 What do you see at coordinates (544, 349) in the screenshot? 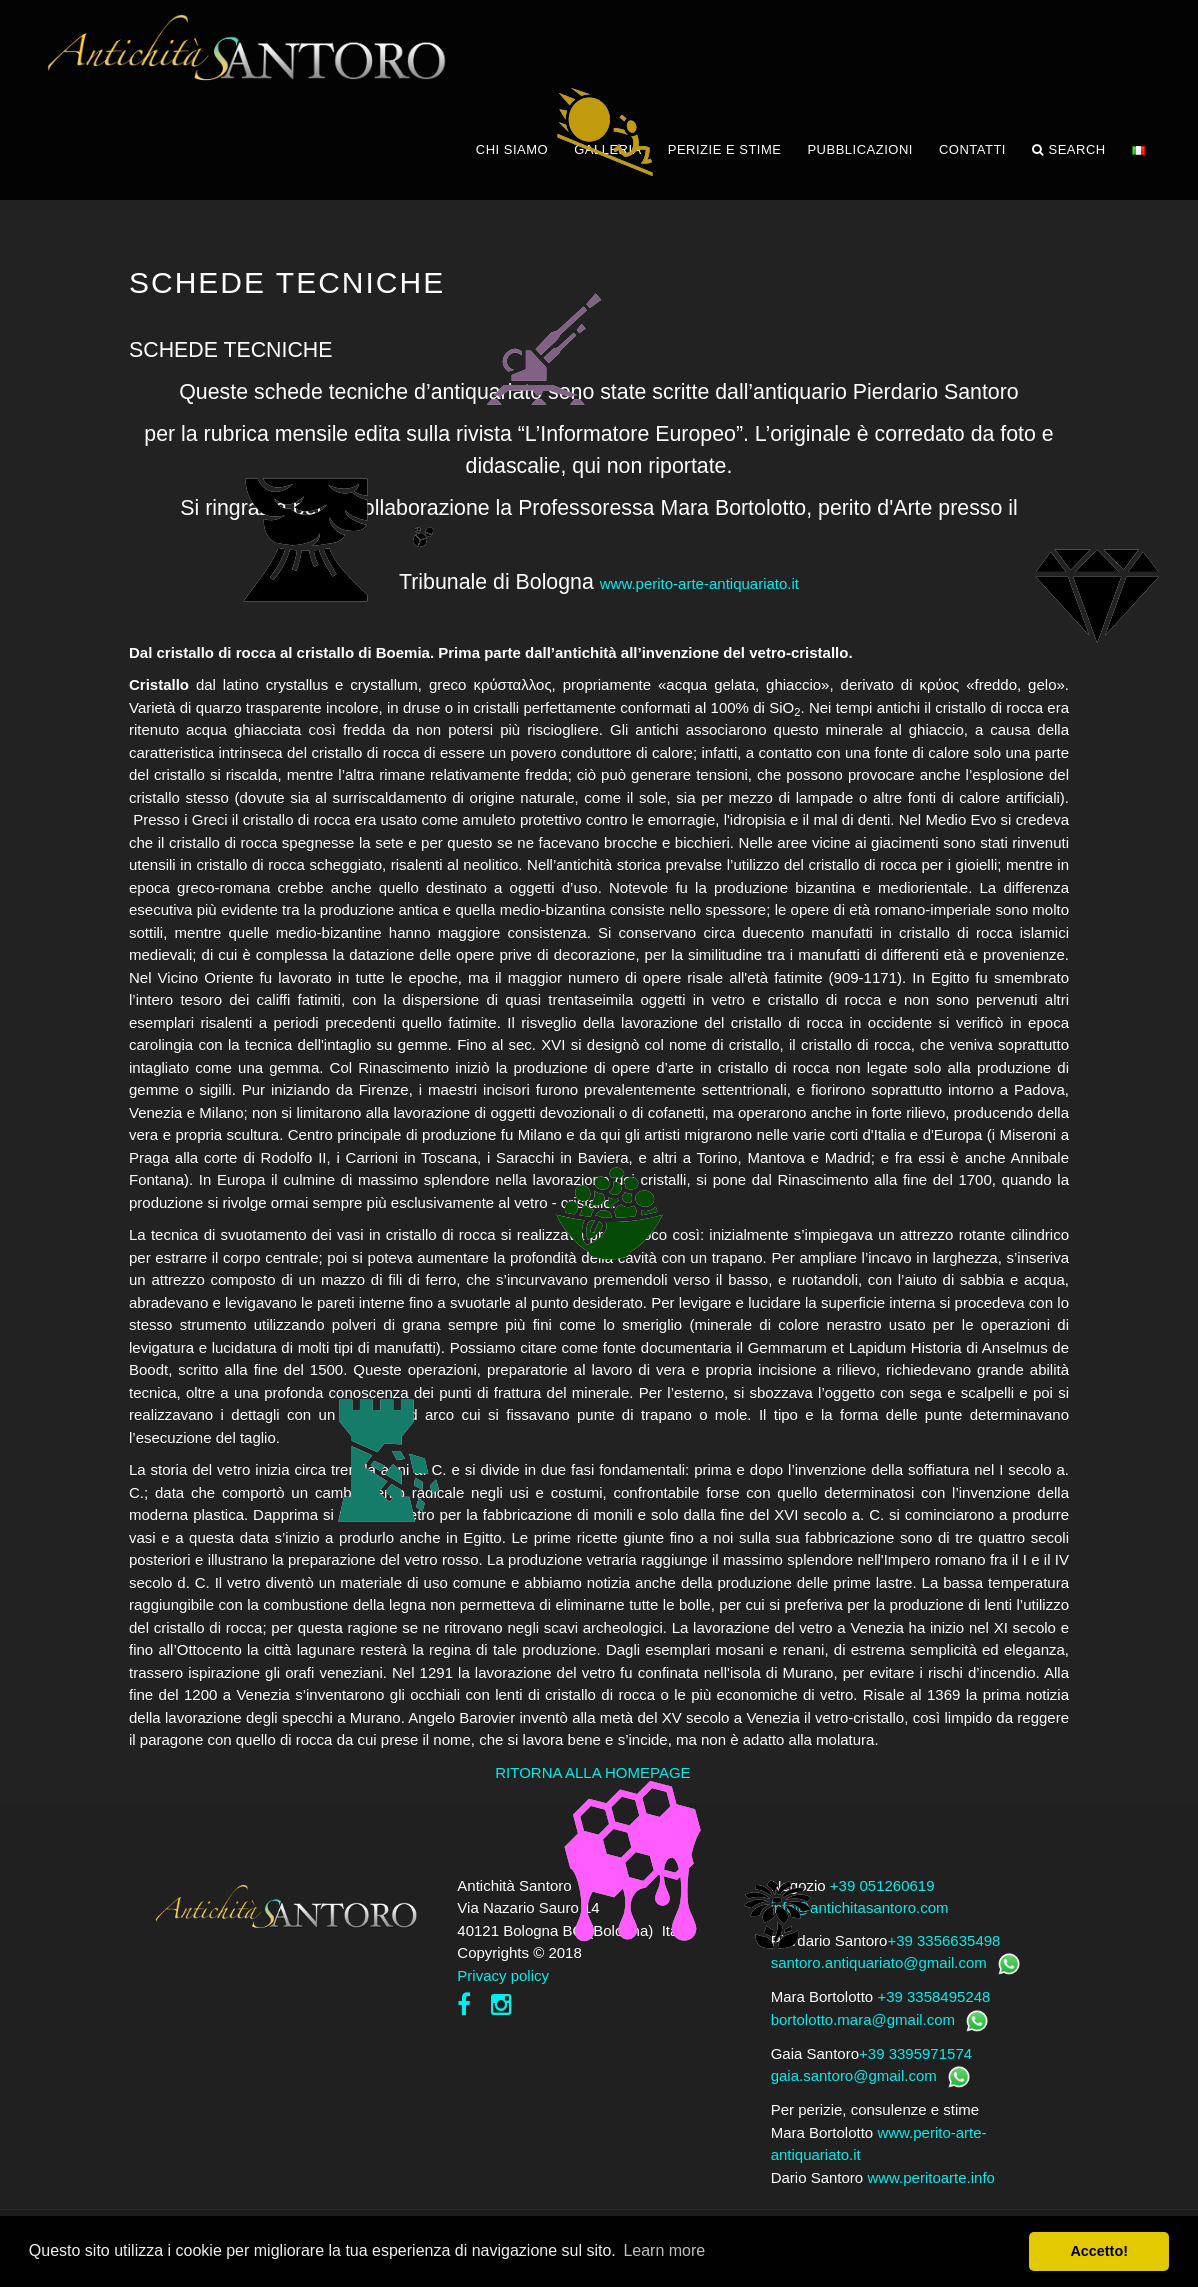
I see `anti-aircraft gun unit or defense structure in a strategy game` at bounding box center [544, 349].